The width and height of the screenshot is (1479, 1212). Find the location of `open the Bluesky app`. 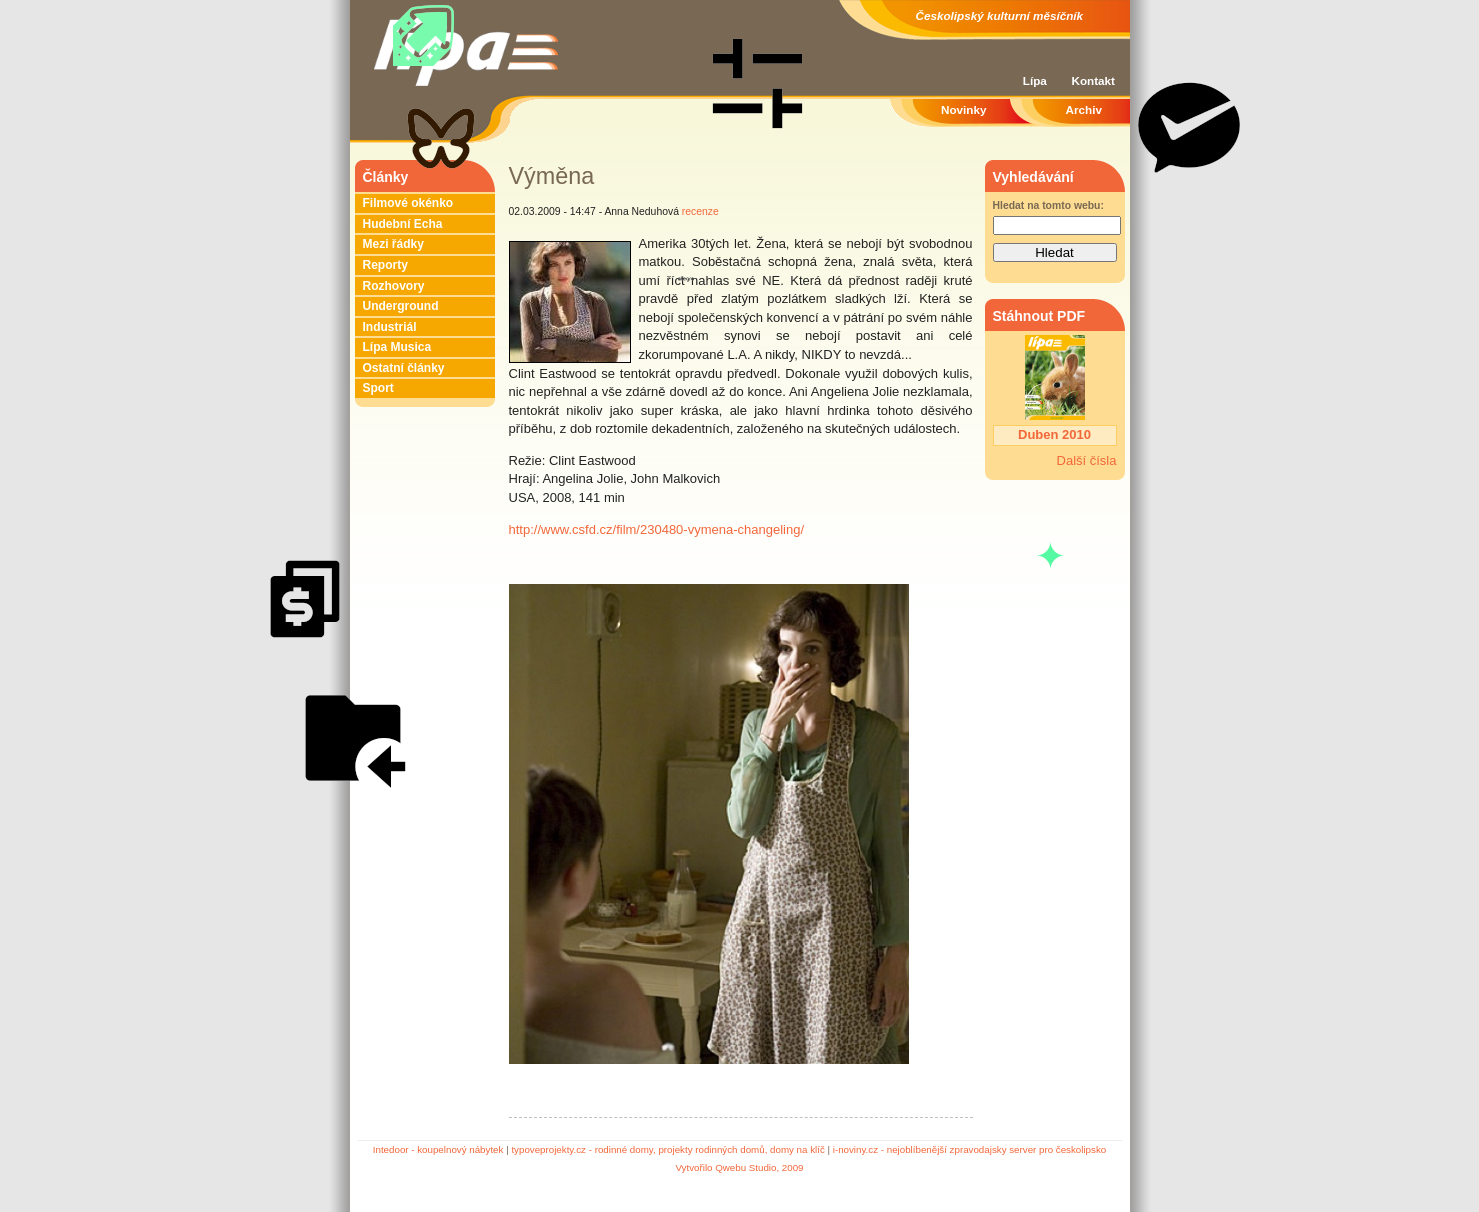

open the Bluesky app is located at coordinates (441, 137).